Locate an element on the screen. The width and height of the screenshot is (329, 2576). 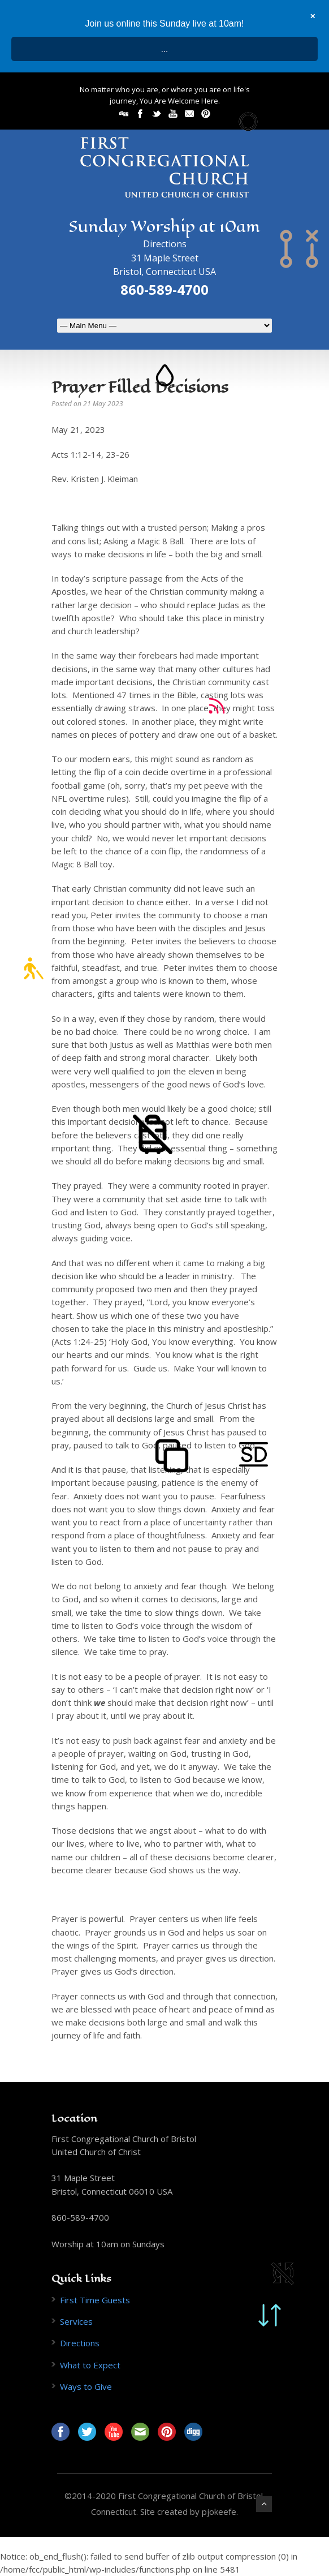
subscribe to RSS feed is located at coordinates (217, 706).